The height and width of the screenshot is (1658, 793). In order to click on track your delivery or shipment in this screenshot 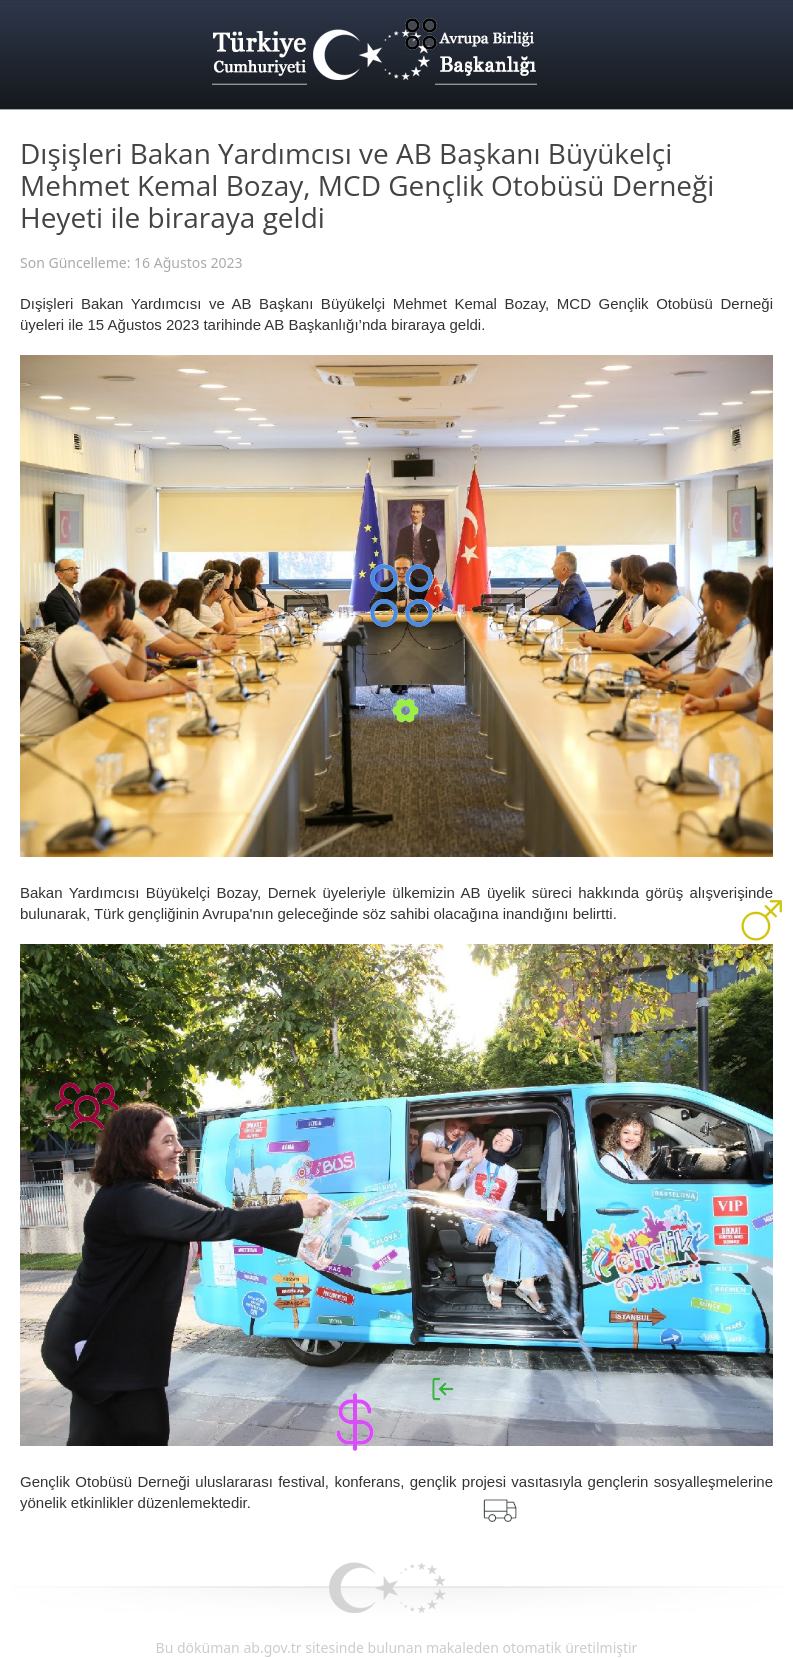, I will do `click(499, 1509)`.